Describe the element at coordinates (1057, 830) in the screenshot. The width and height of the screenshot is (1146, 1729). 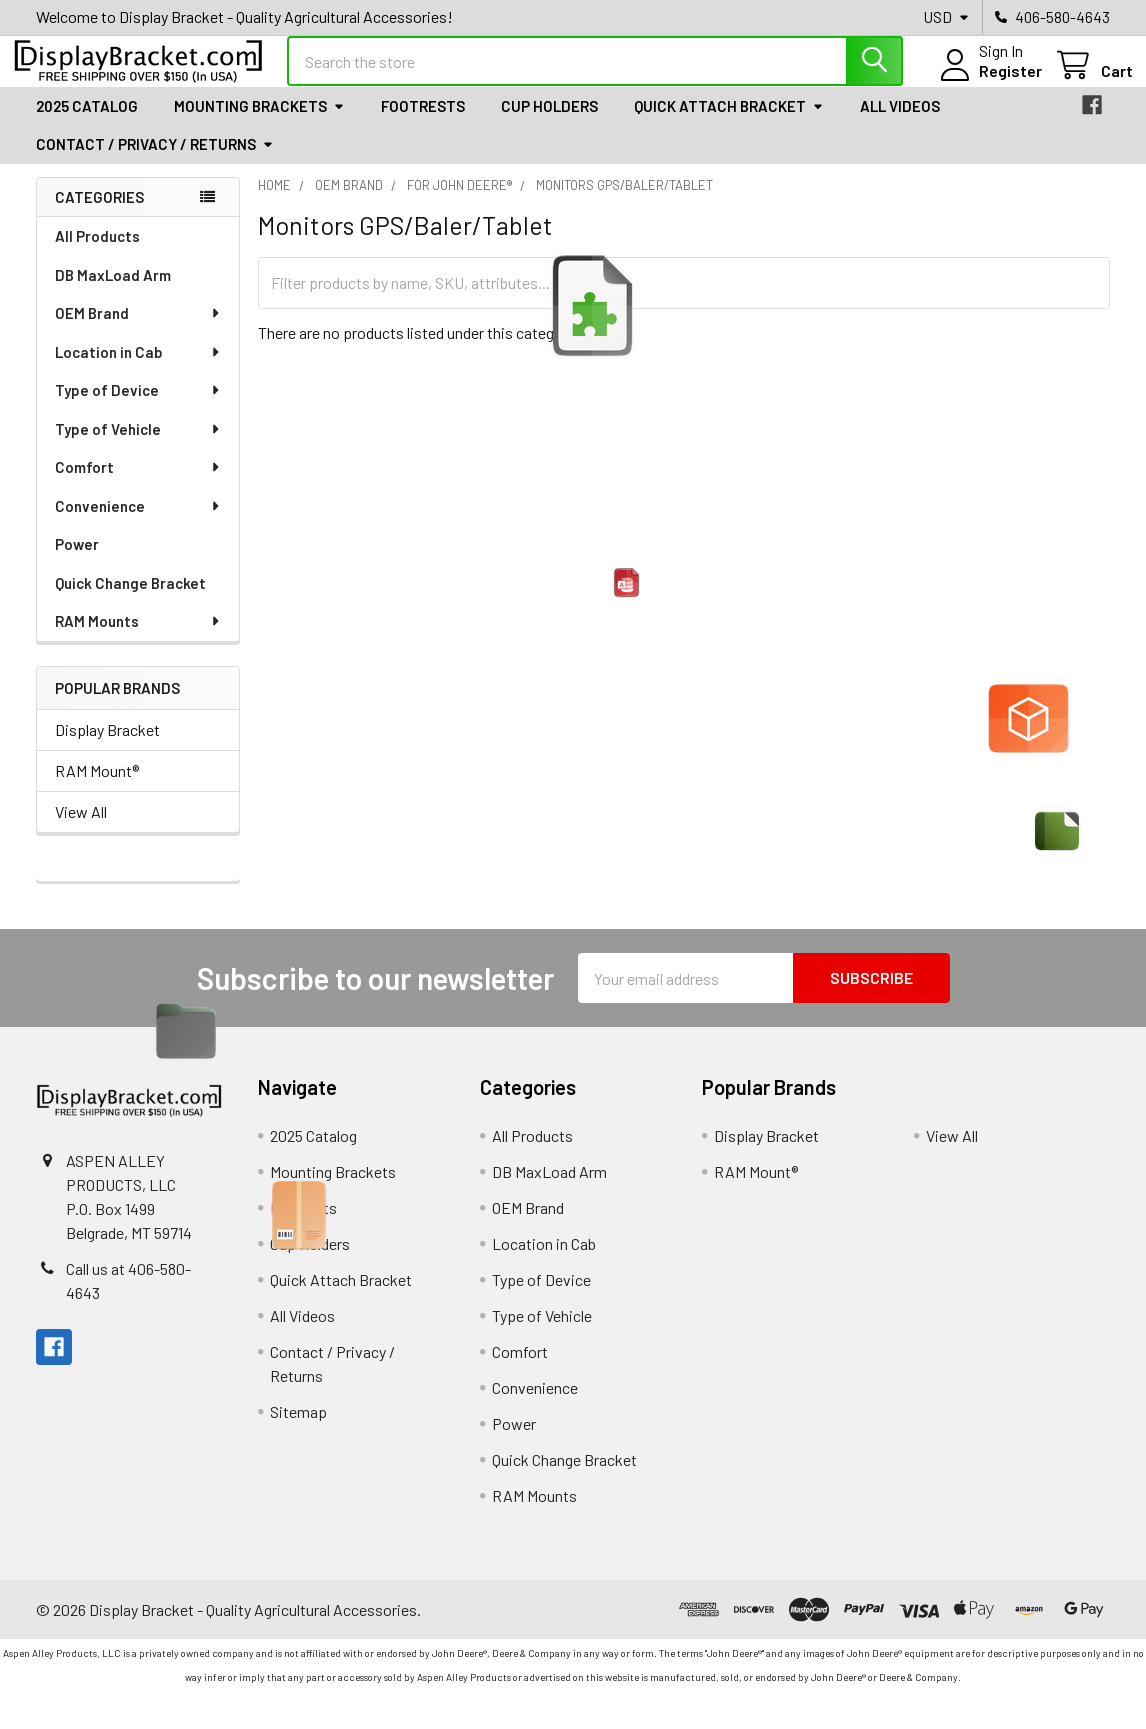
I see `change desktop wallpaper settings` at that location.